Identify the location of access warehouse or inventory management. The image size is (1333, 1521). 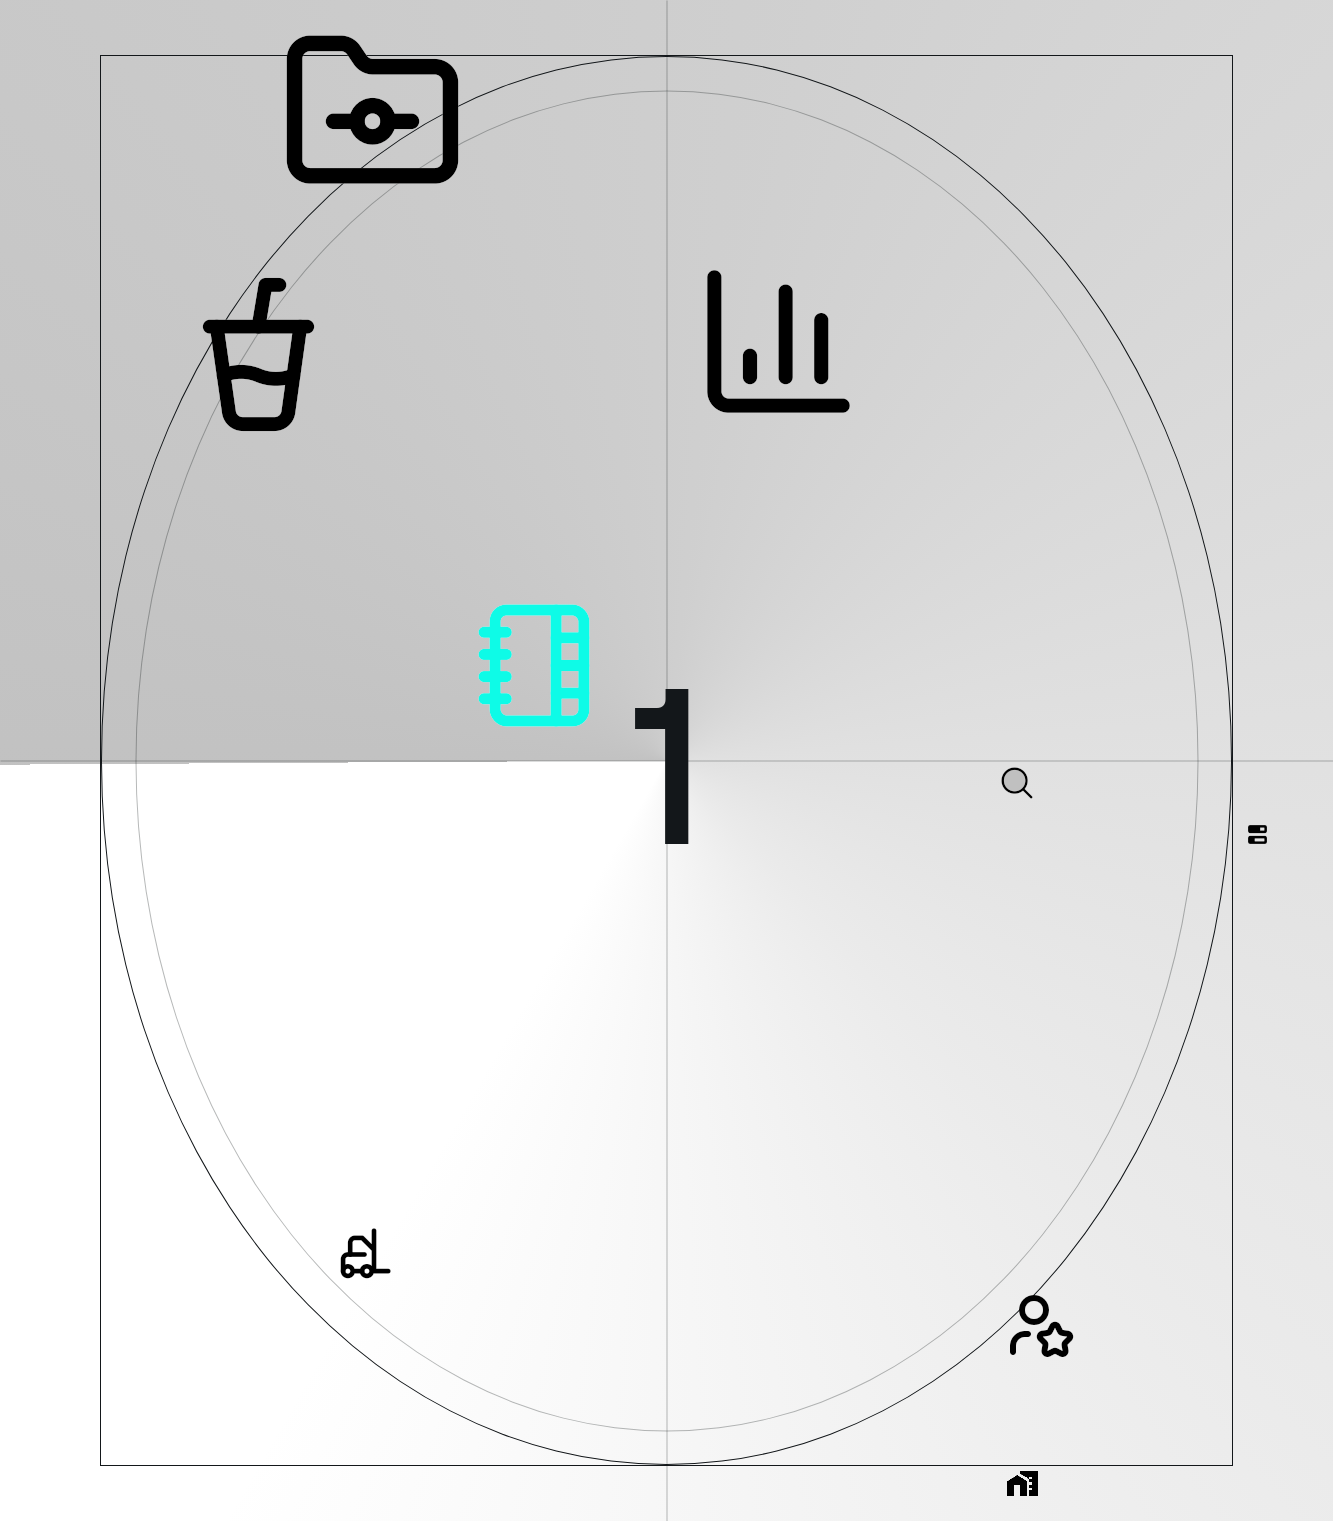
(364, 1254).